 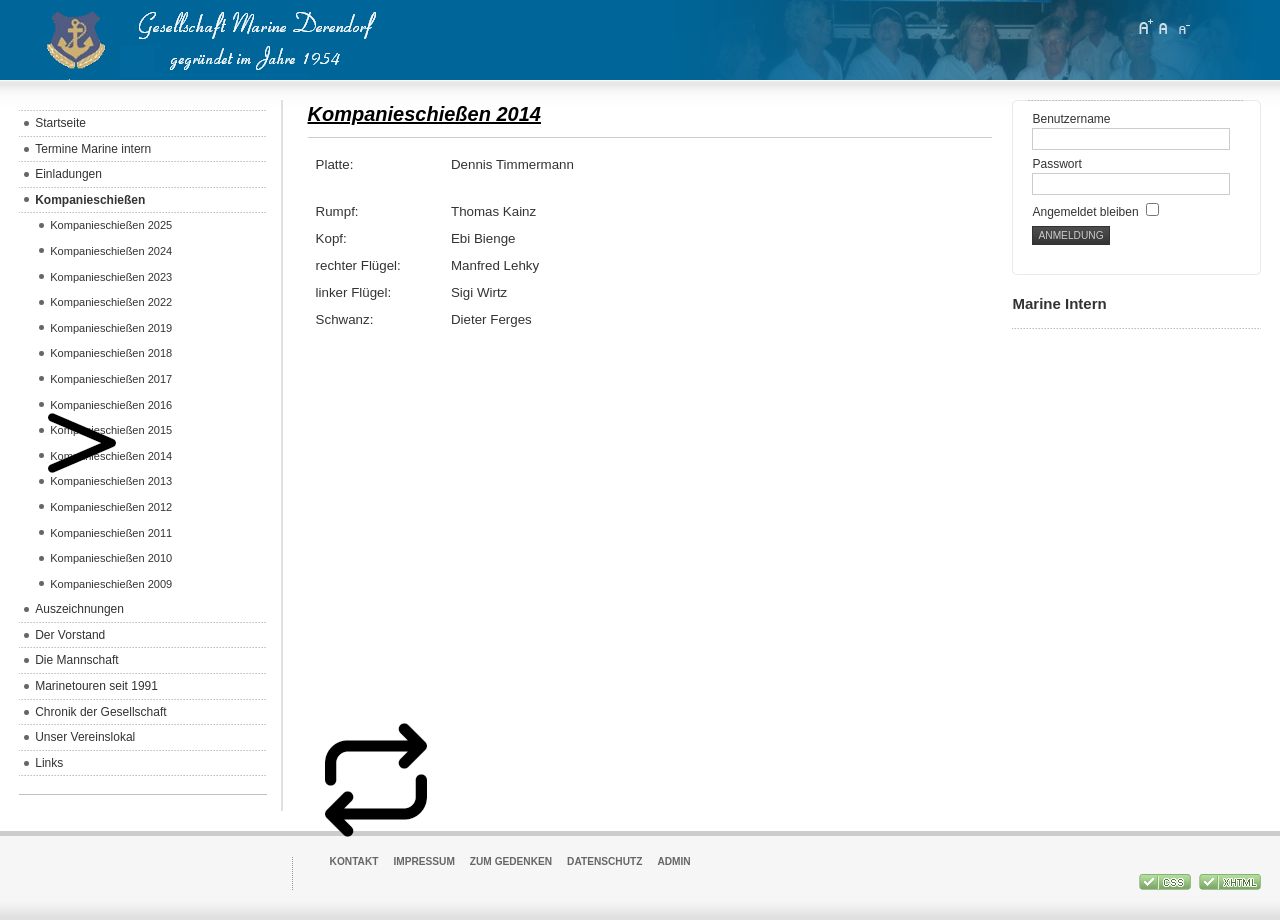 I want to click on enable repeat mode for playback, so click(x=376, y=780).